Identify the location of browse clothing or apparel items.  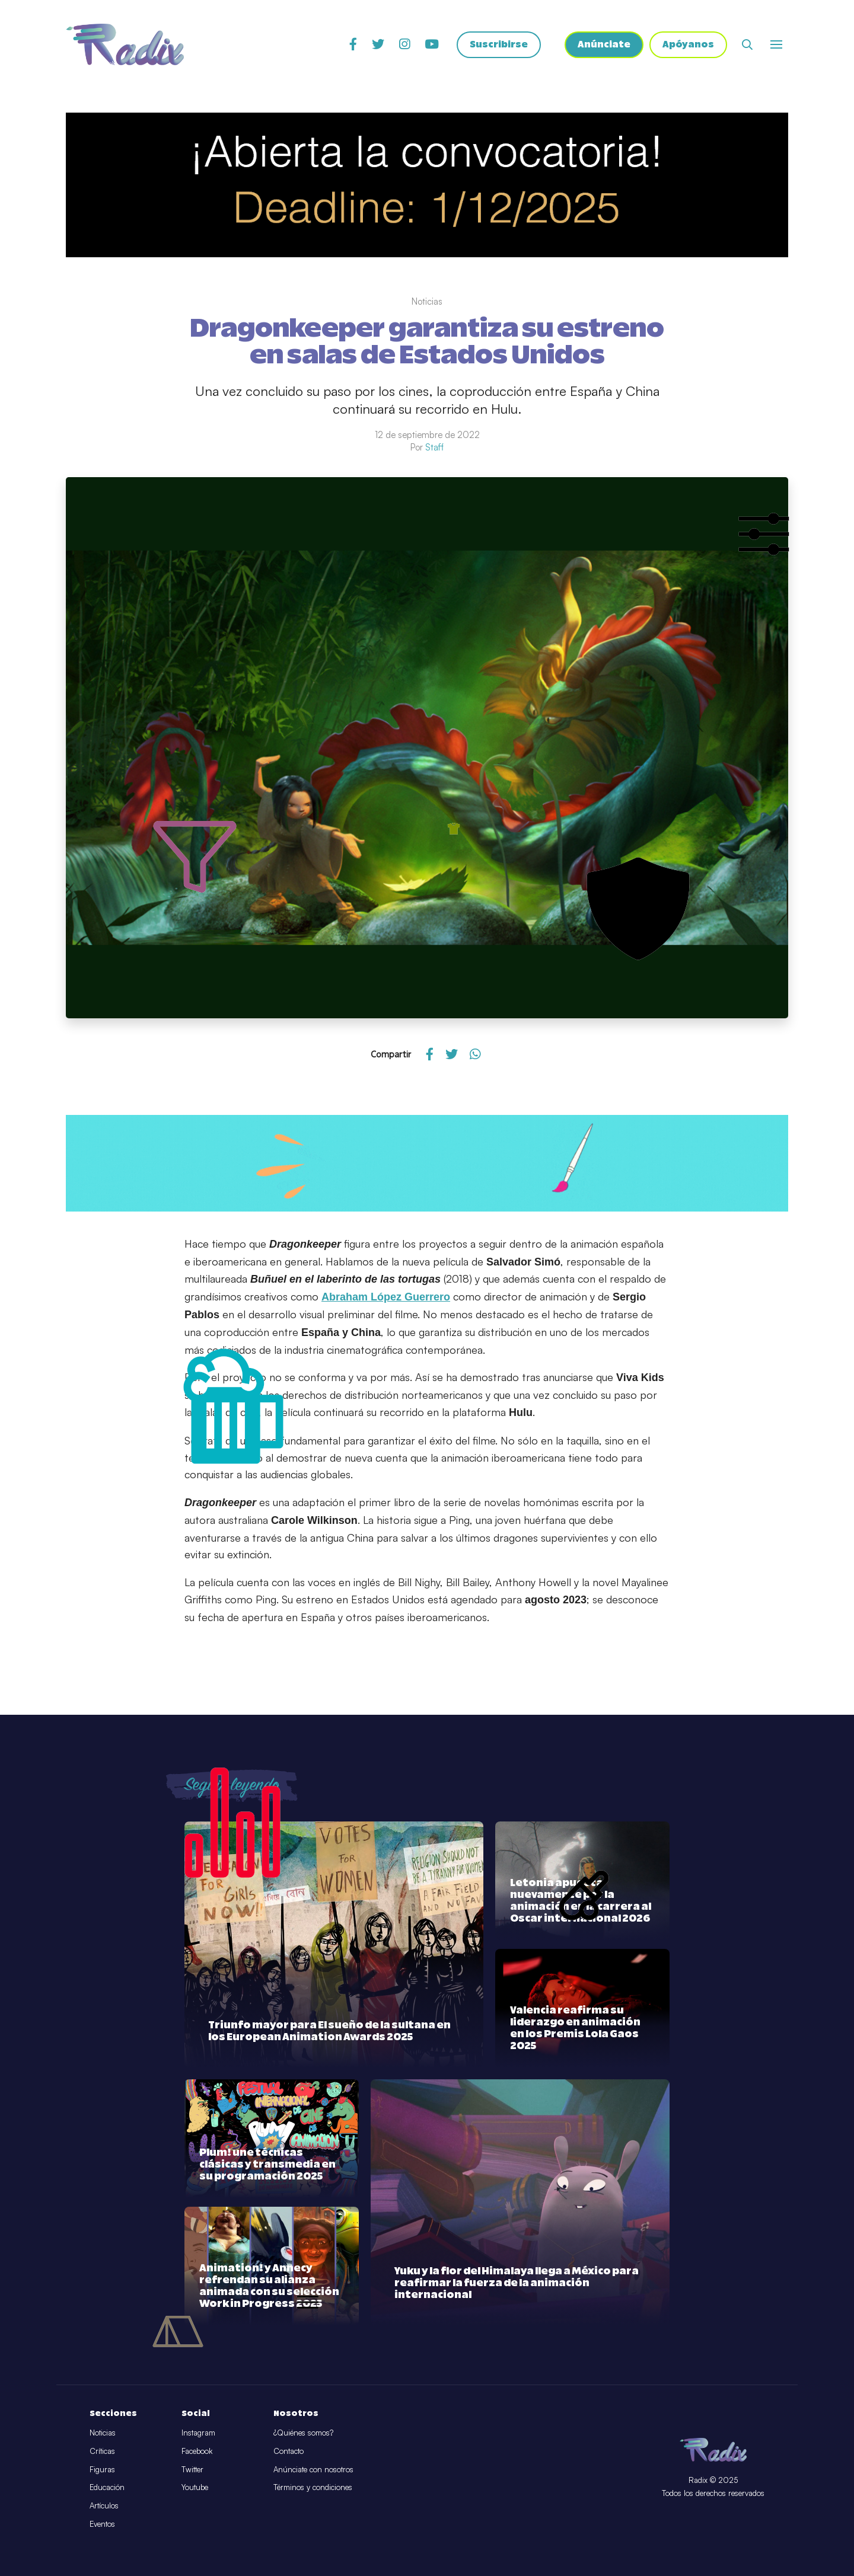
(454, 829).